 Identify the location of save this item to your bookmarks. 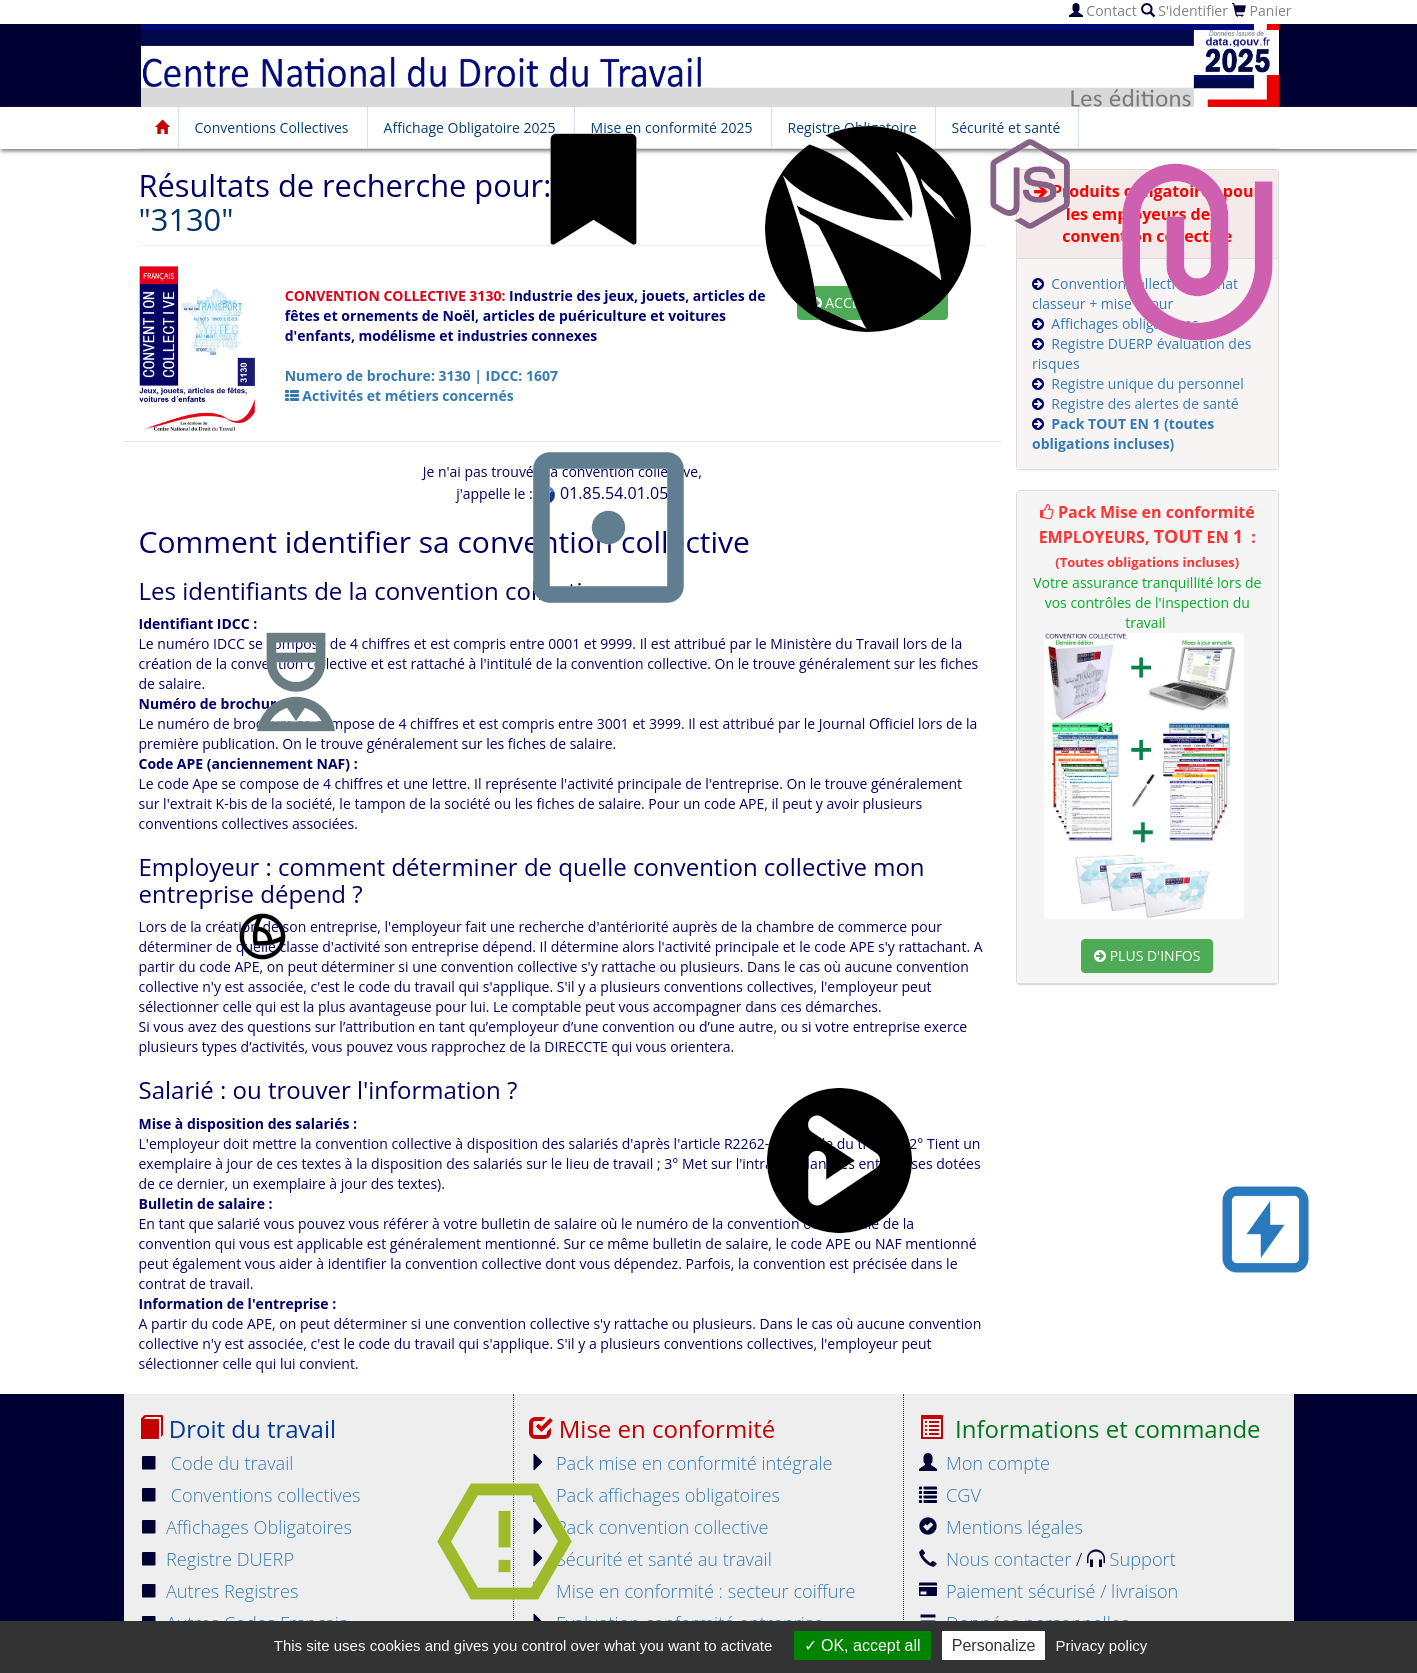
(593, 187).